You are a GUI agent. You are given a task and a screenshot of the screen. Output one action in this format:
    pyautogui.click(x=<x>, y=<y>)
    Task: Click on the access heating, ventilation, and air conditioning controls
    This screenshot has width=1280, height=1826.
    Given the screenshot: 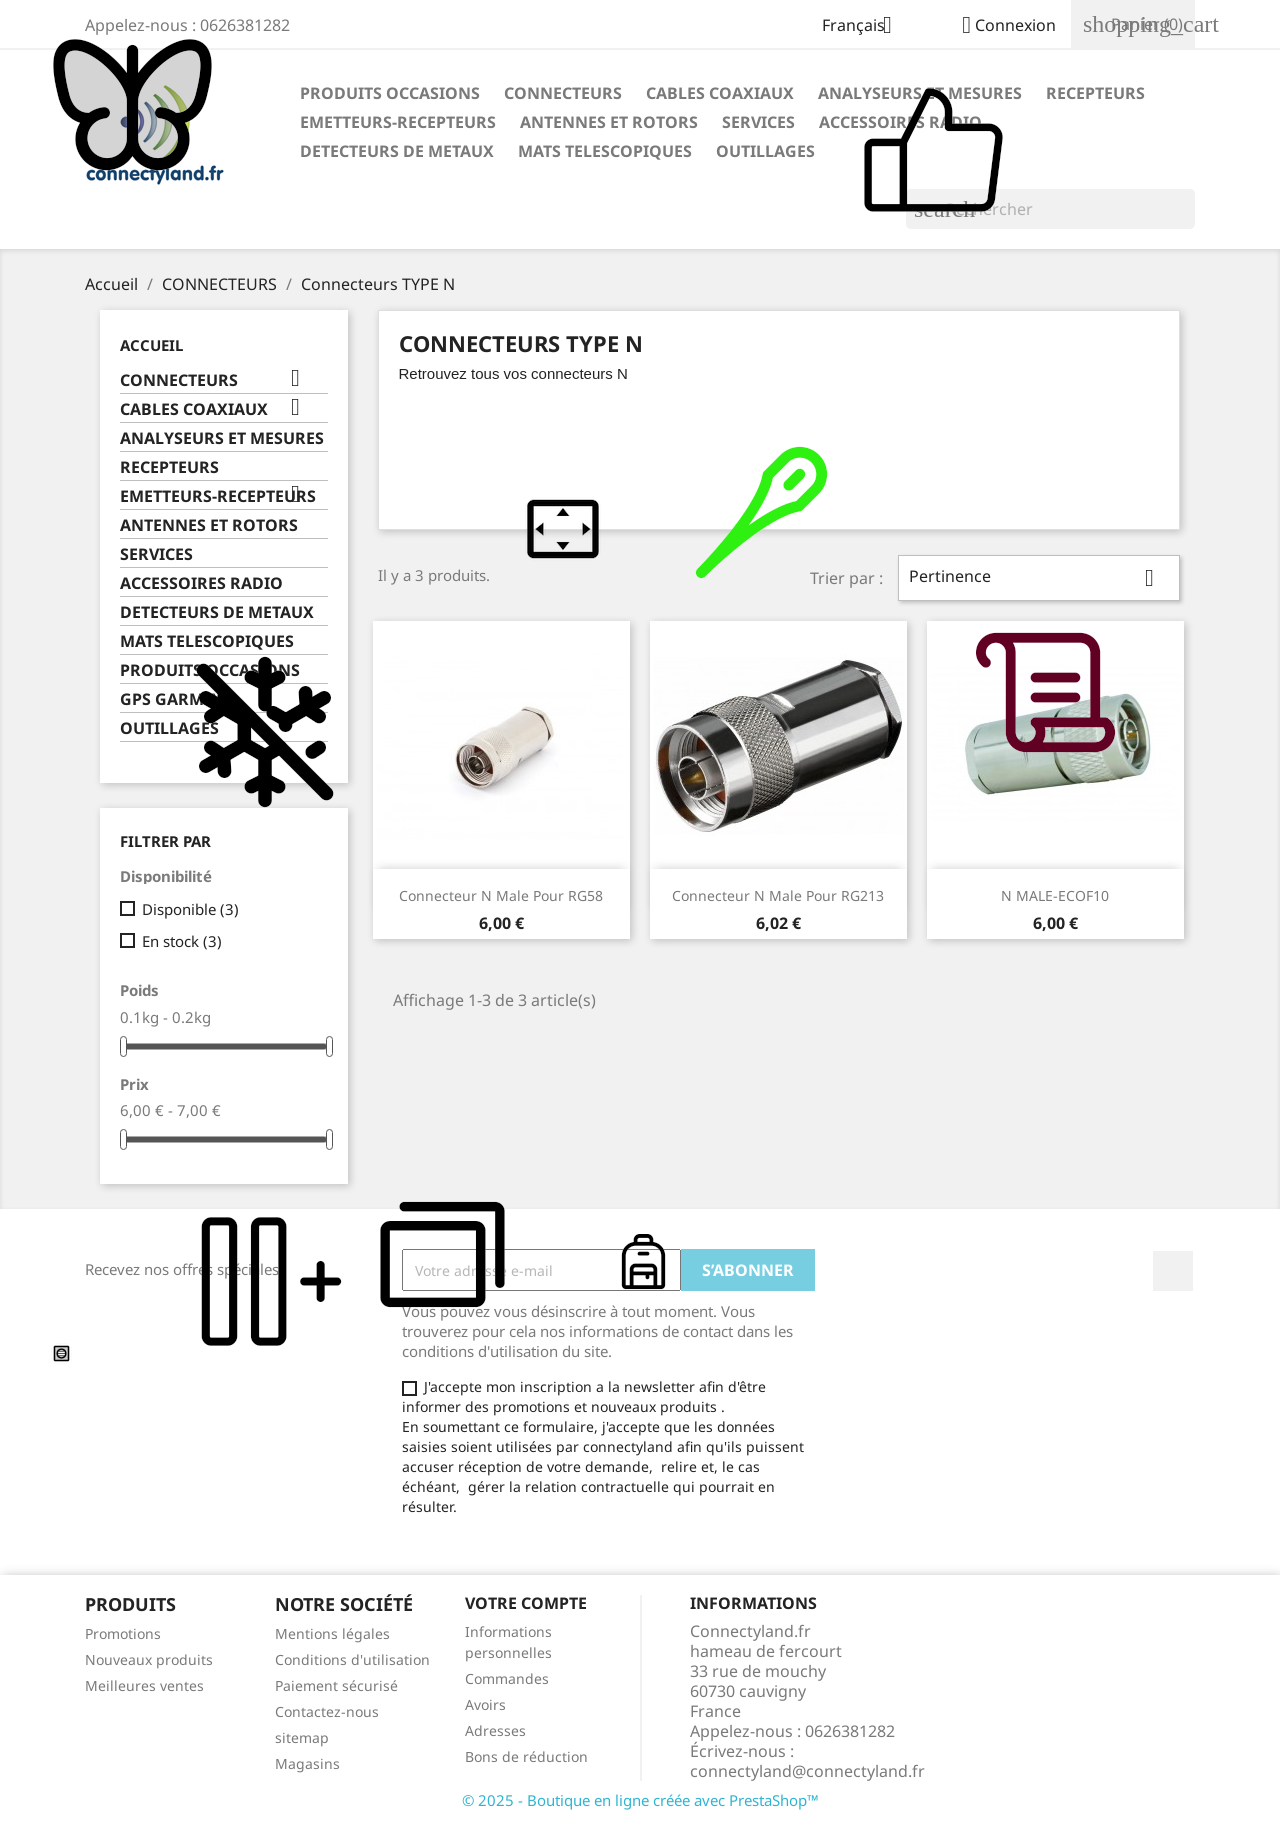 What is the action you would take?
    pyautogui.click(x=61, y=1353)
    